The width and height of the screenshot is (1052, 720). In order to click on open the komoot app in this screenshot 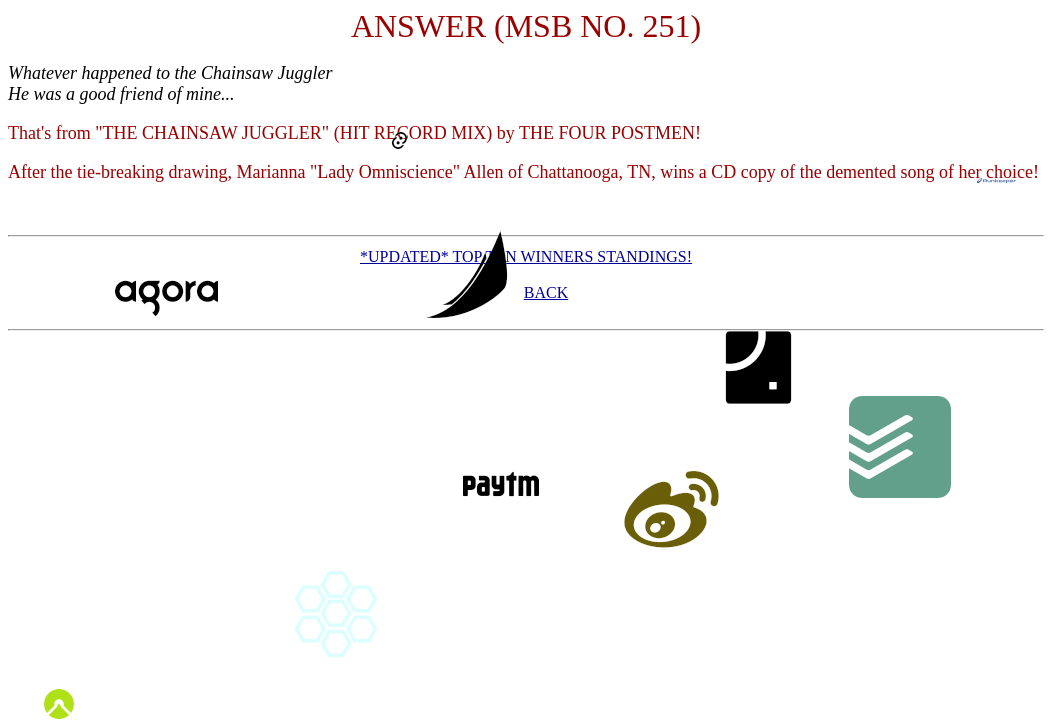, I will do `click(59, 704)`.